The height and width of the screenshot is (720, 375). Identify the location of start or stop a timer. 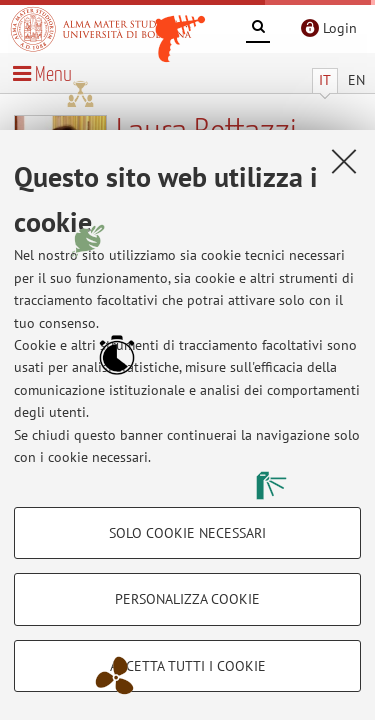
(117, 355).